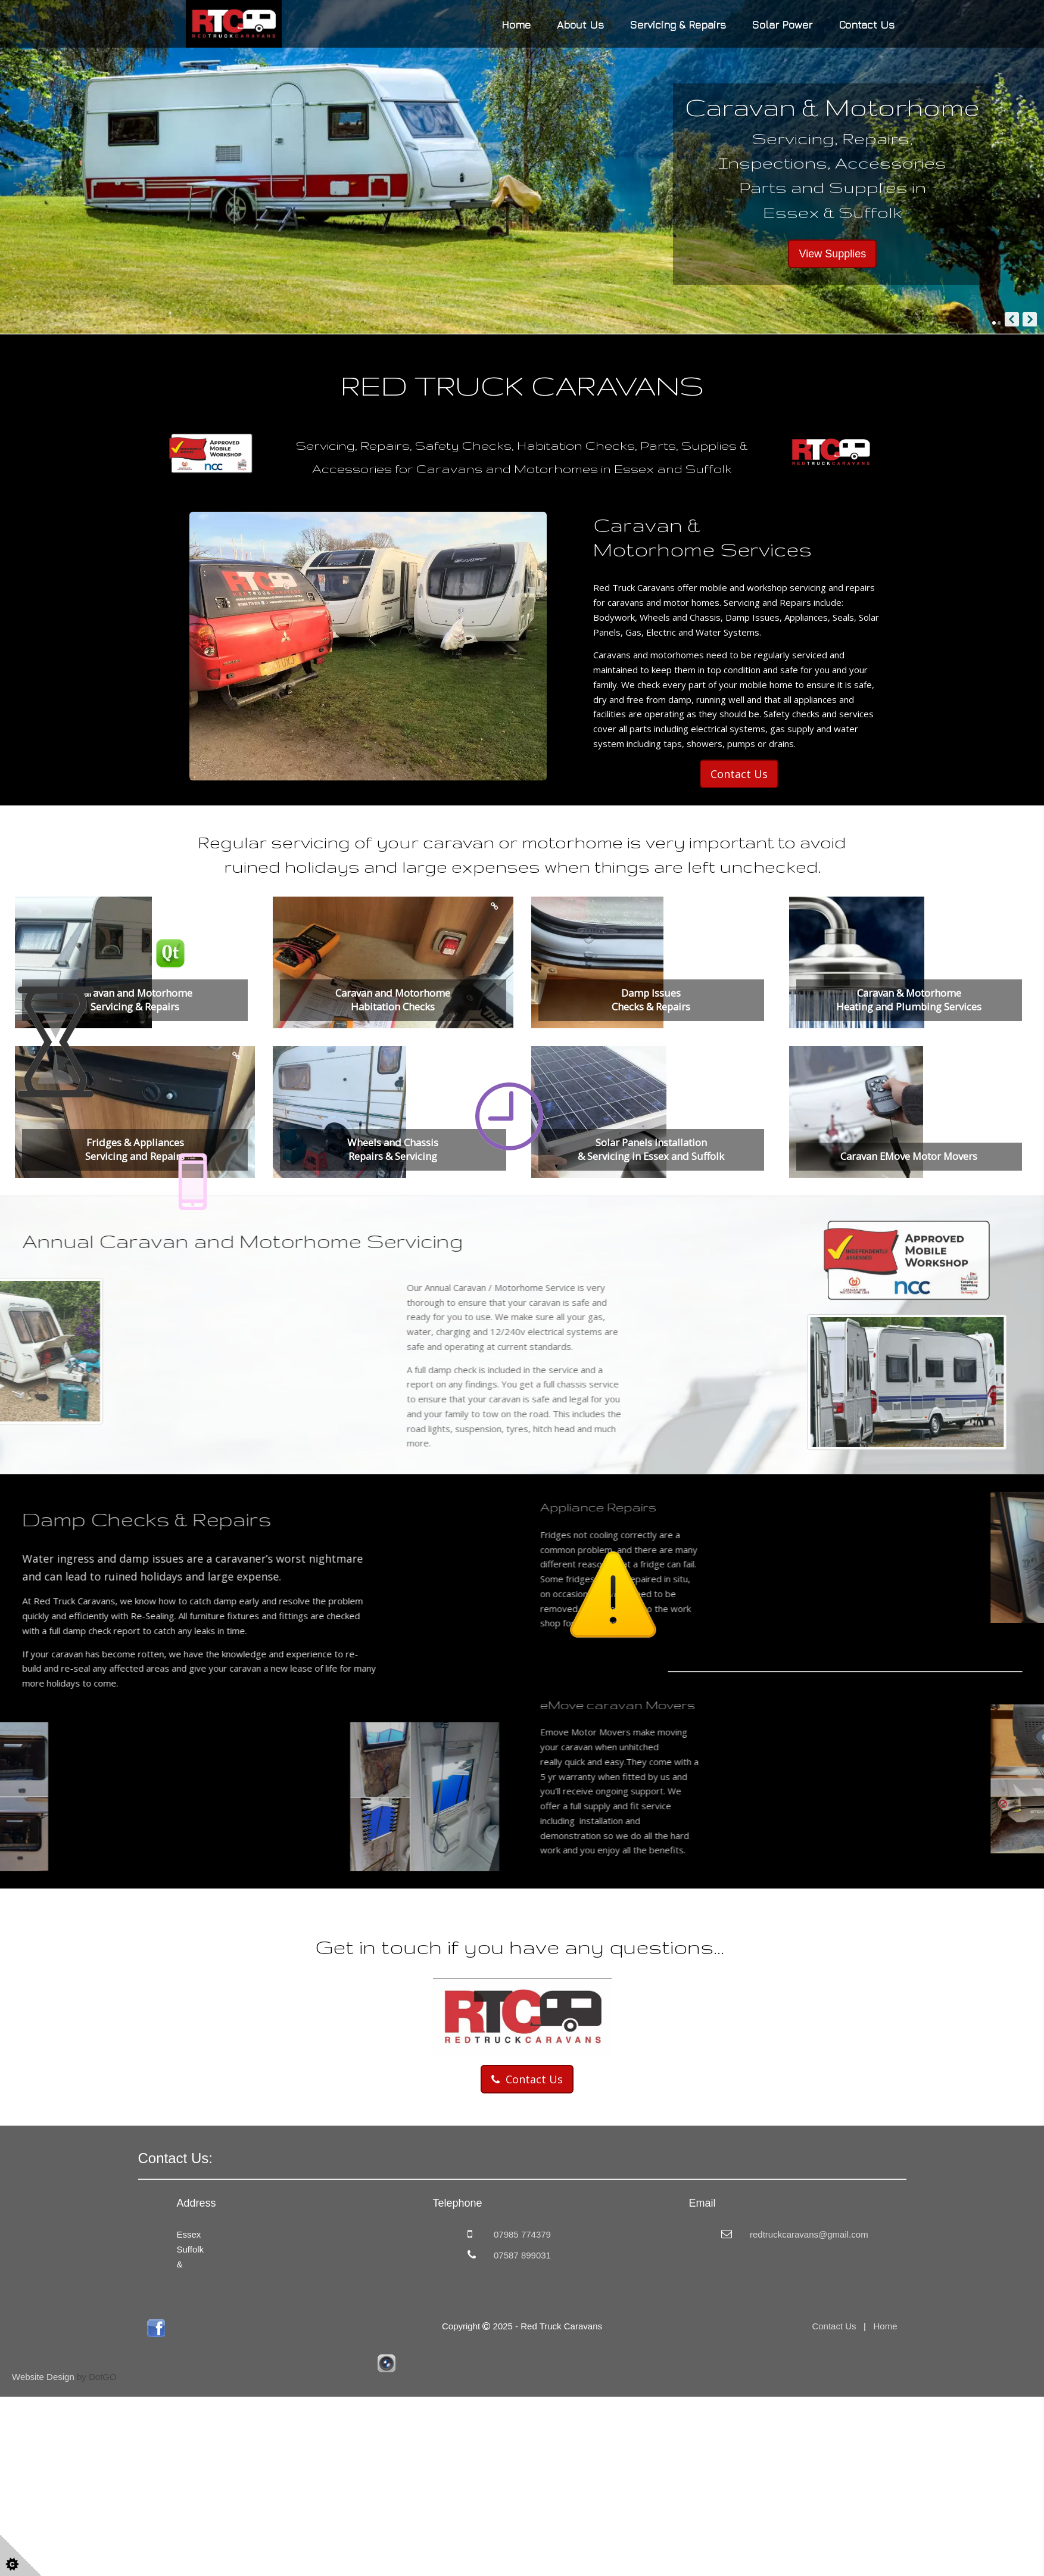  What do you see at coordinates (192, 1181) in the screenshot?
I see `indicates a connected multimedia device` at bounding box center [192, 1181].